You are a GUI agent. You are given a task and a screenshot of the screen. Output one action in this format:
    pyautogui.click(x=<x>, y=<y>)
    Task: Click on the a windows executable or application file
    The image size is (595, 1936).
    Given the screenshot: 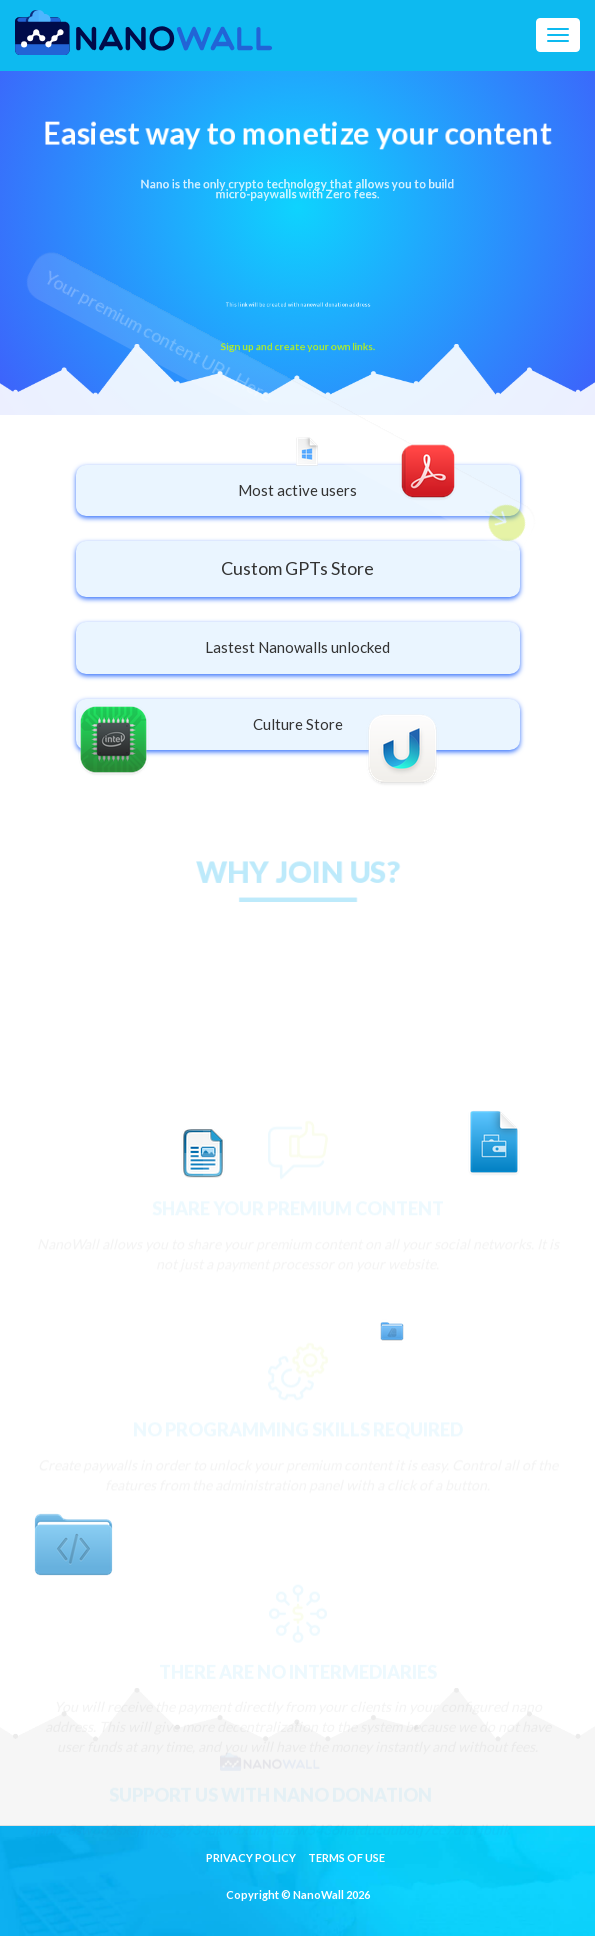 What is the action you would take?
    pyautogui.click(x=307, y=452)
    